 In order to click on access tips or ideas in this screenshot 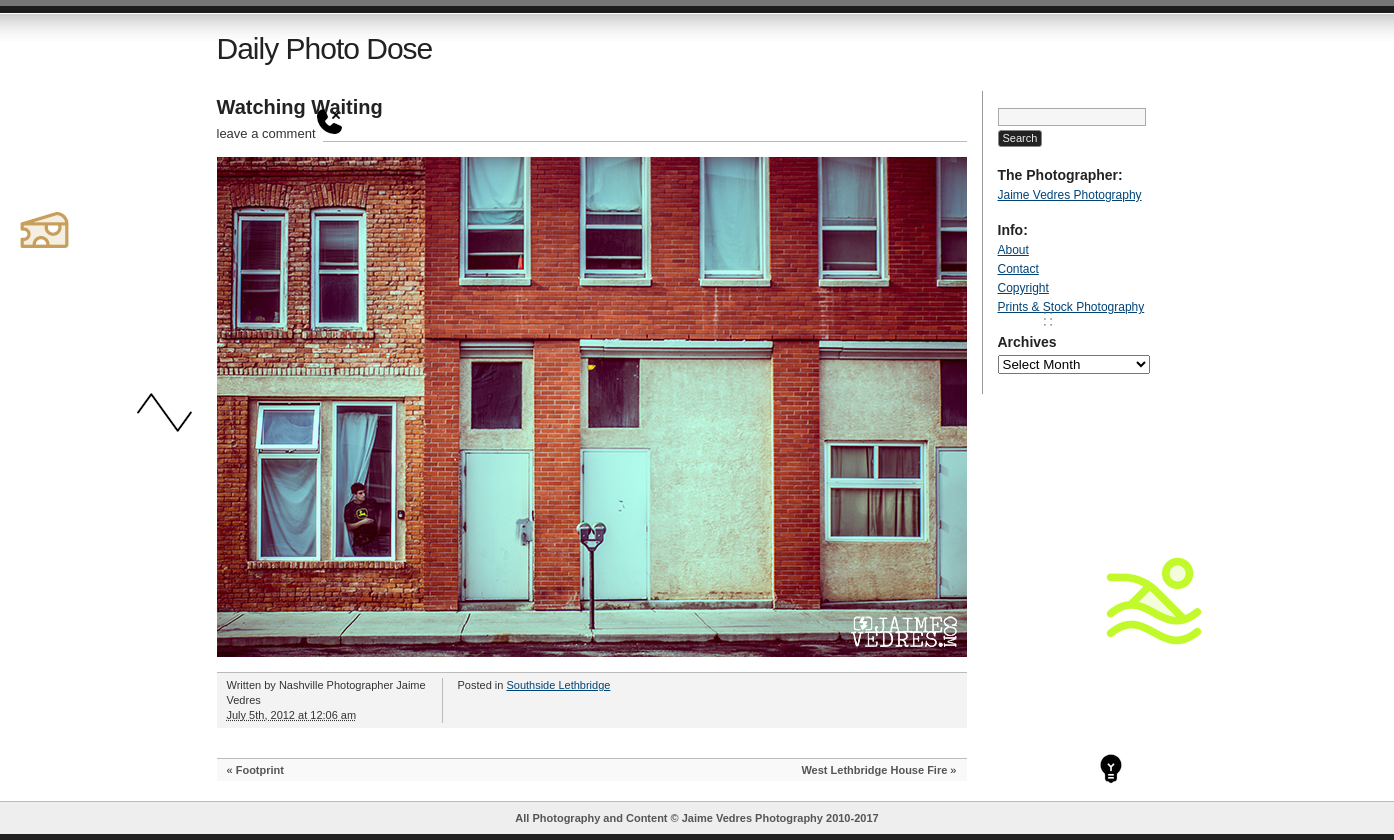, I will do `click(1111, 768)`.